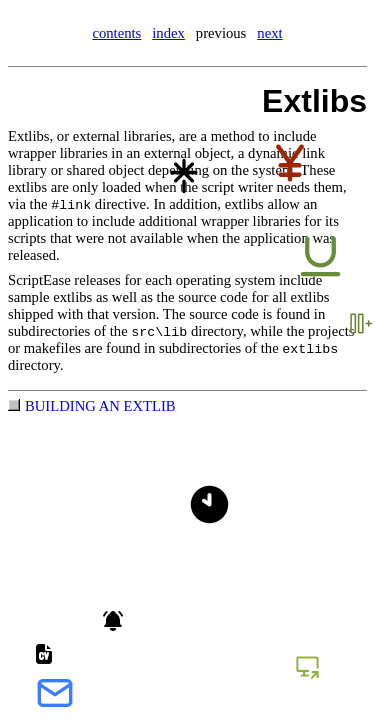 This screenshot has width=375, height=720. I want to click on view or open your CV/resume file, so click(44, 654).